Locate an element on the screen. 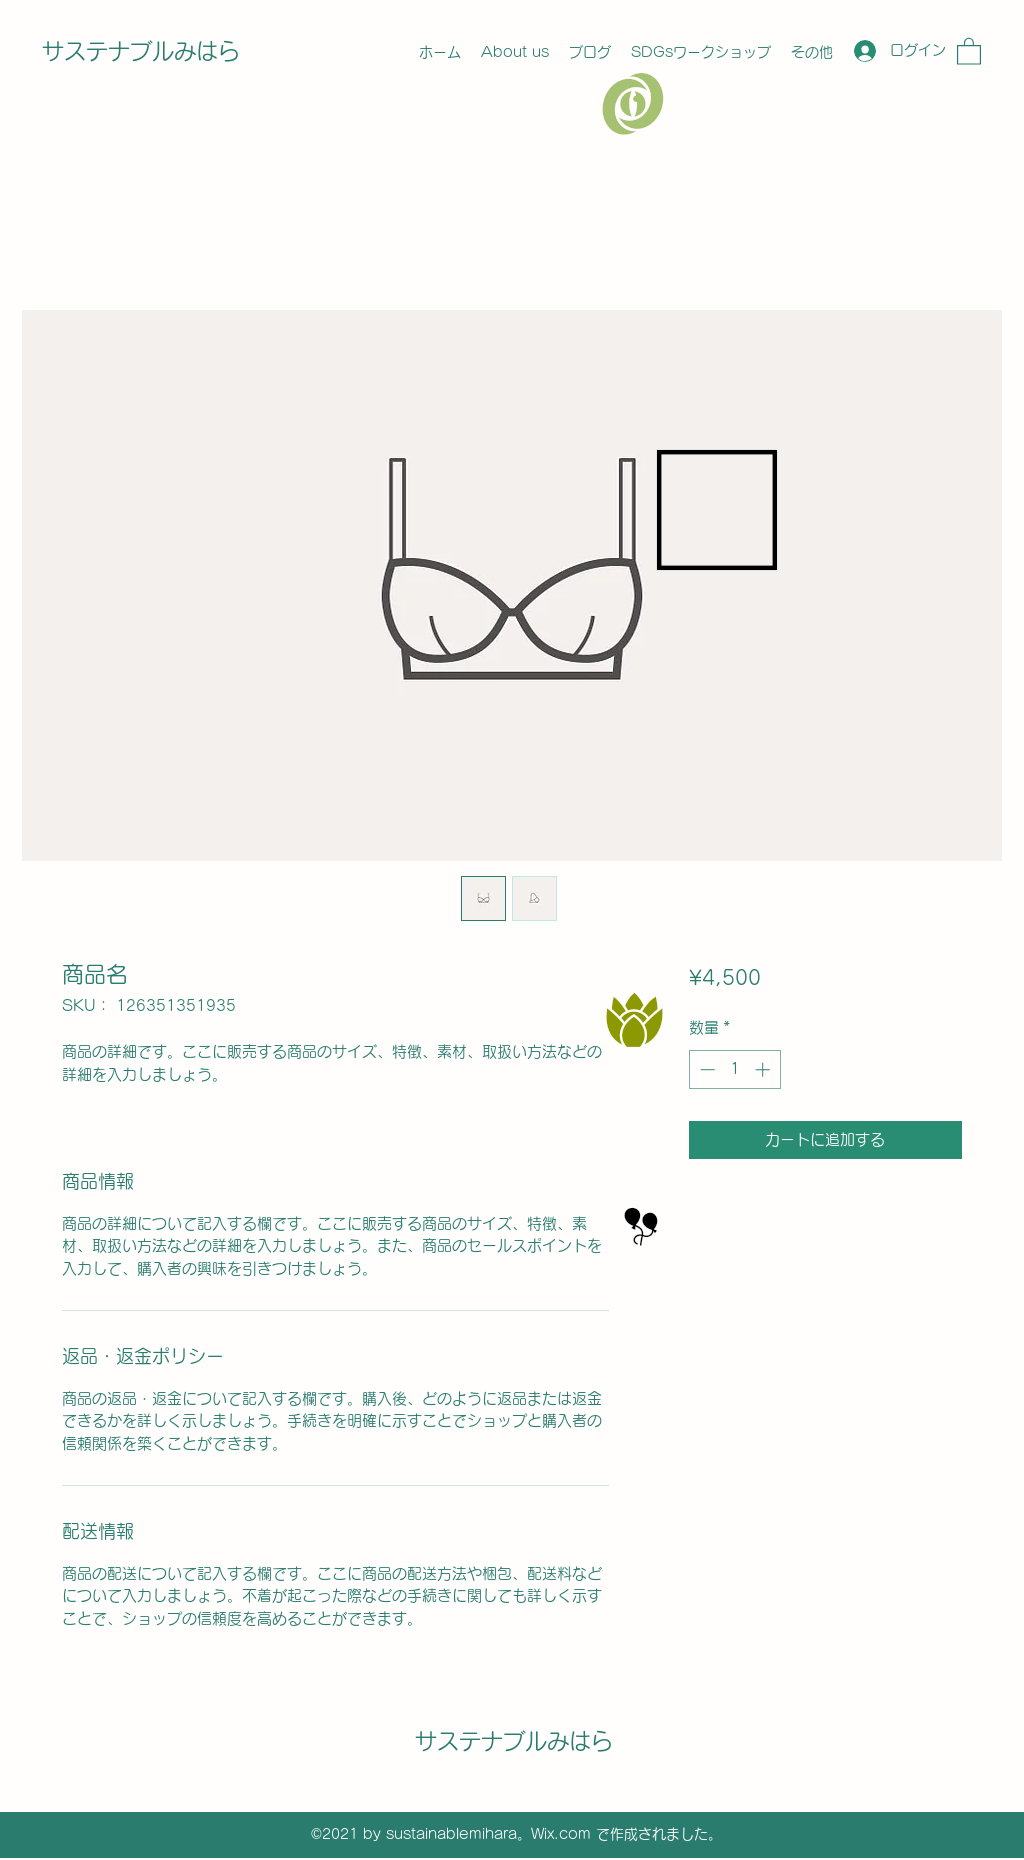 This screenshot has height=1860, width=1024. stop media playback is located at coordinates (717, 510).